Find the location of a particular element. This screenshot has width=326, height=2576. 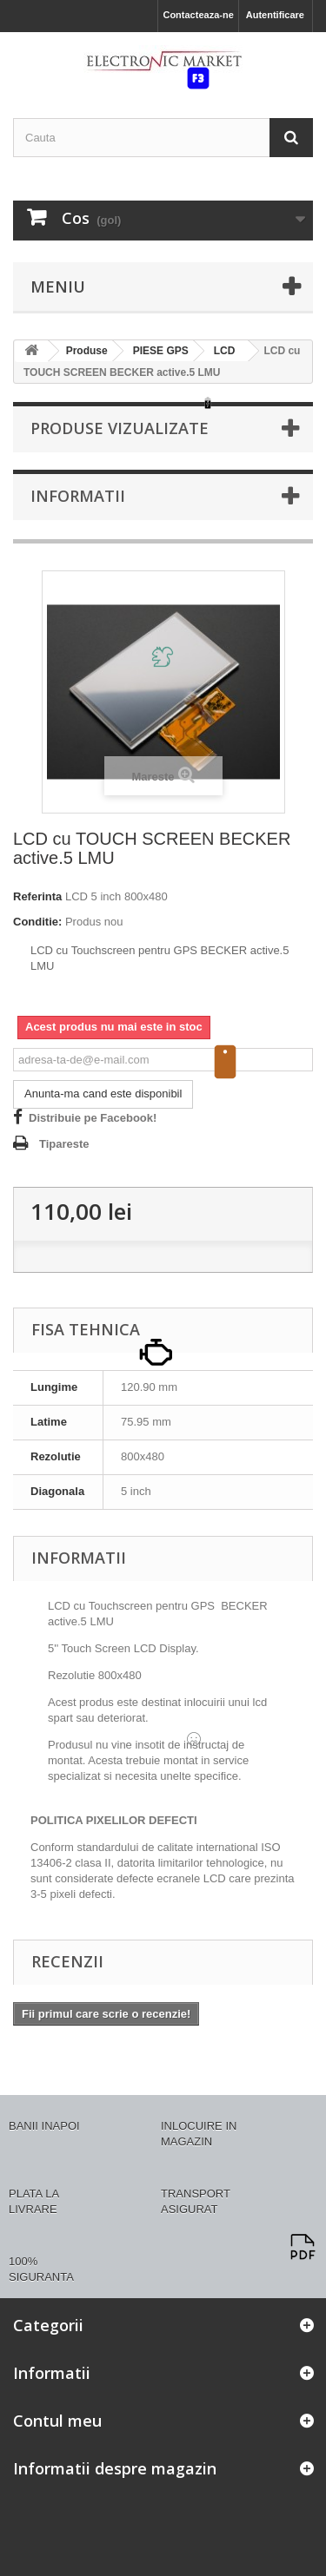

battery charging at 90% is located at coordinates (208, 403).